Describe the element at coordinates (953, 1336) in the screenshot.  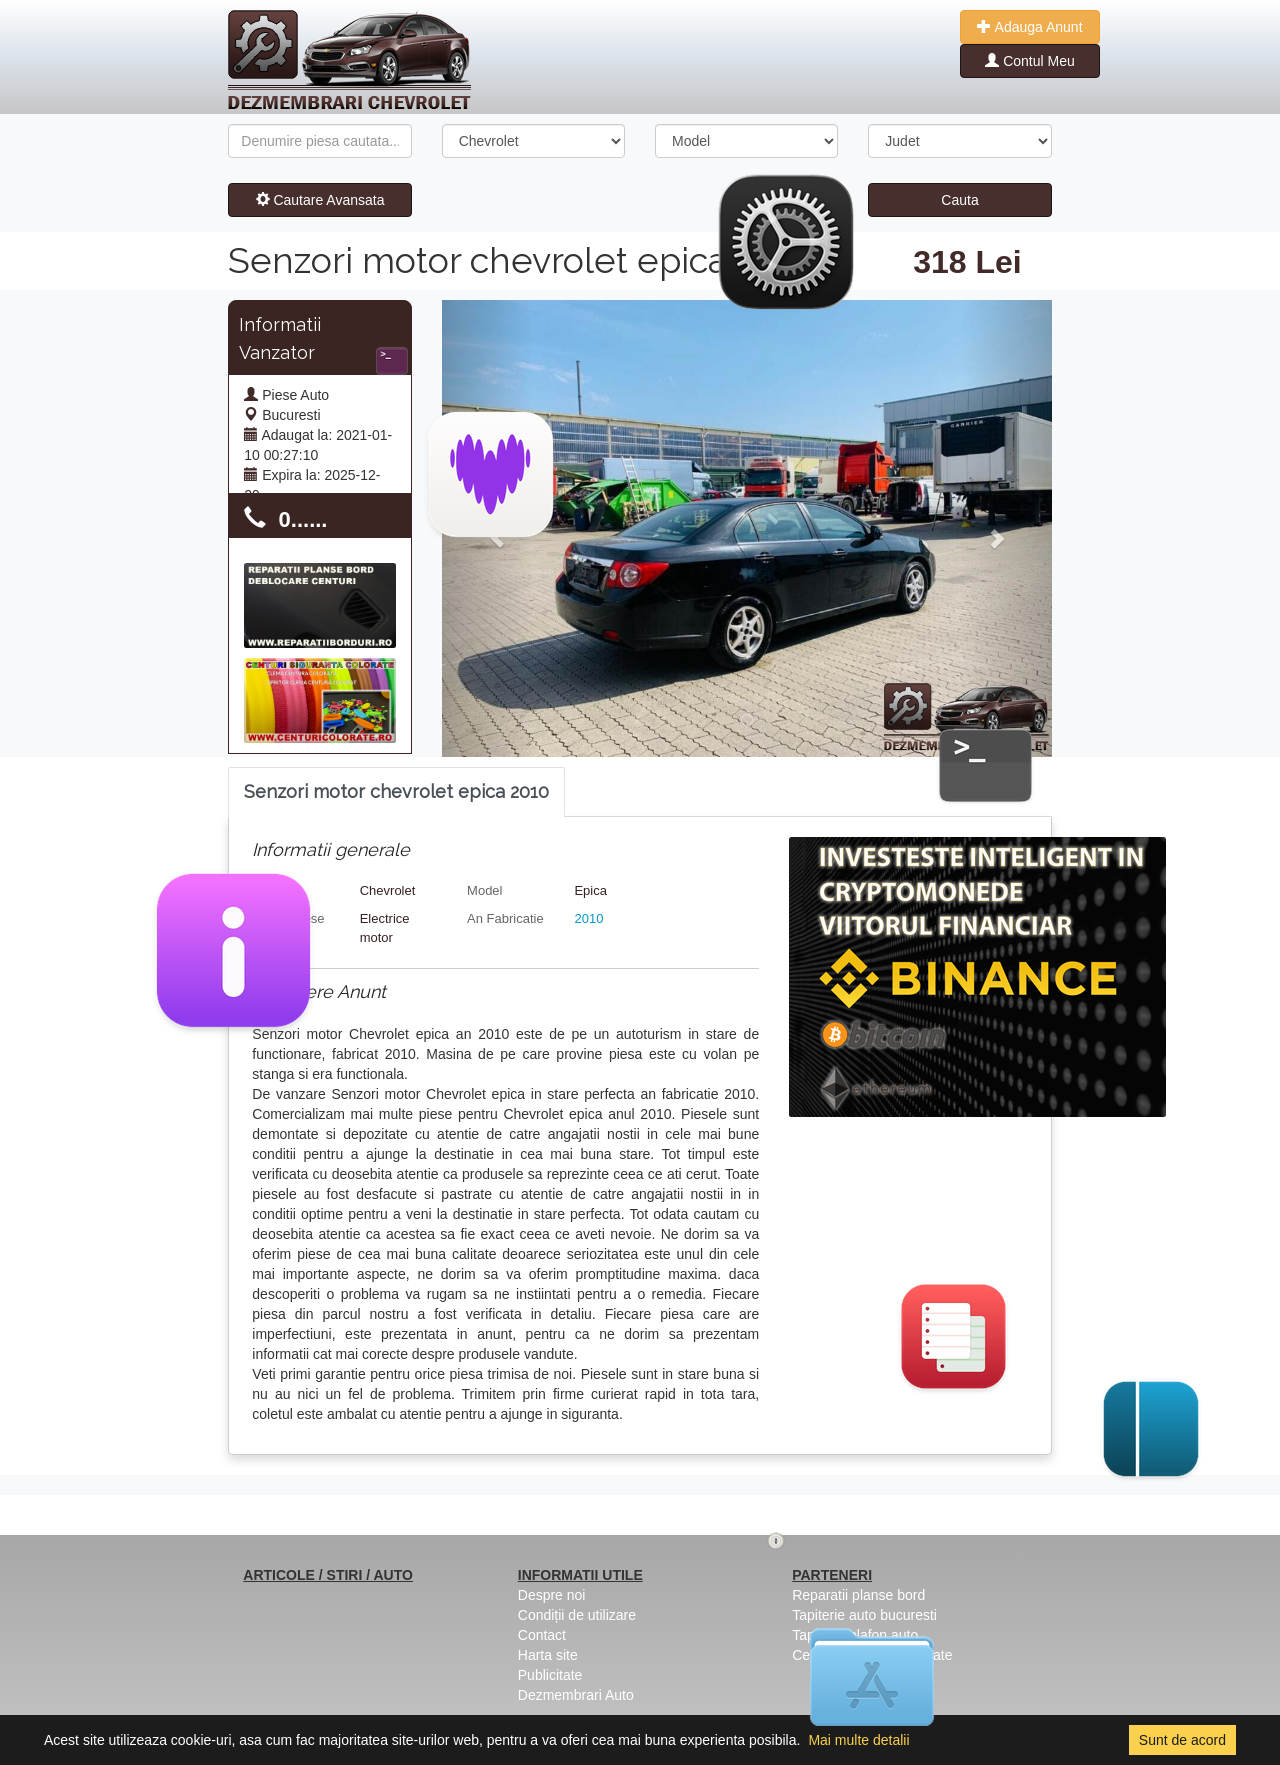
I see `open kompare file comparison tool` at that location.